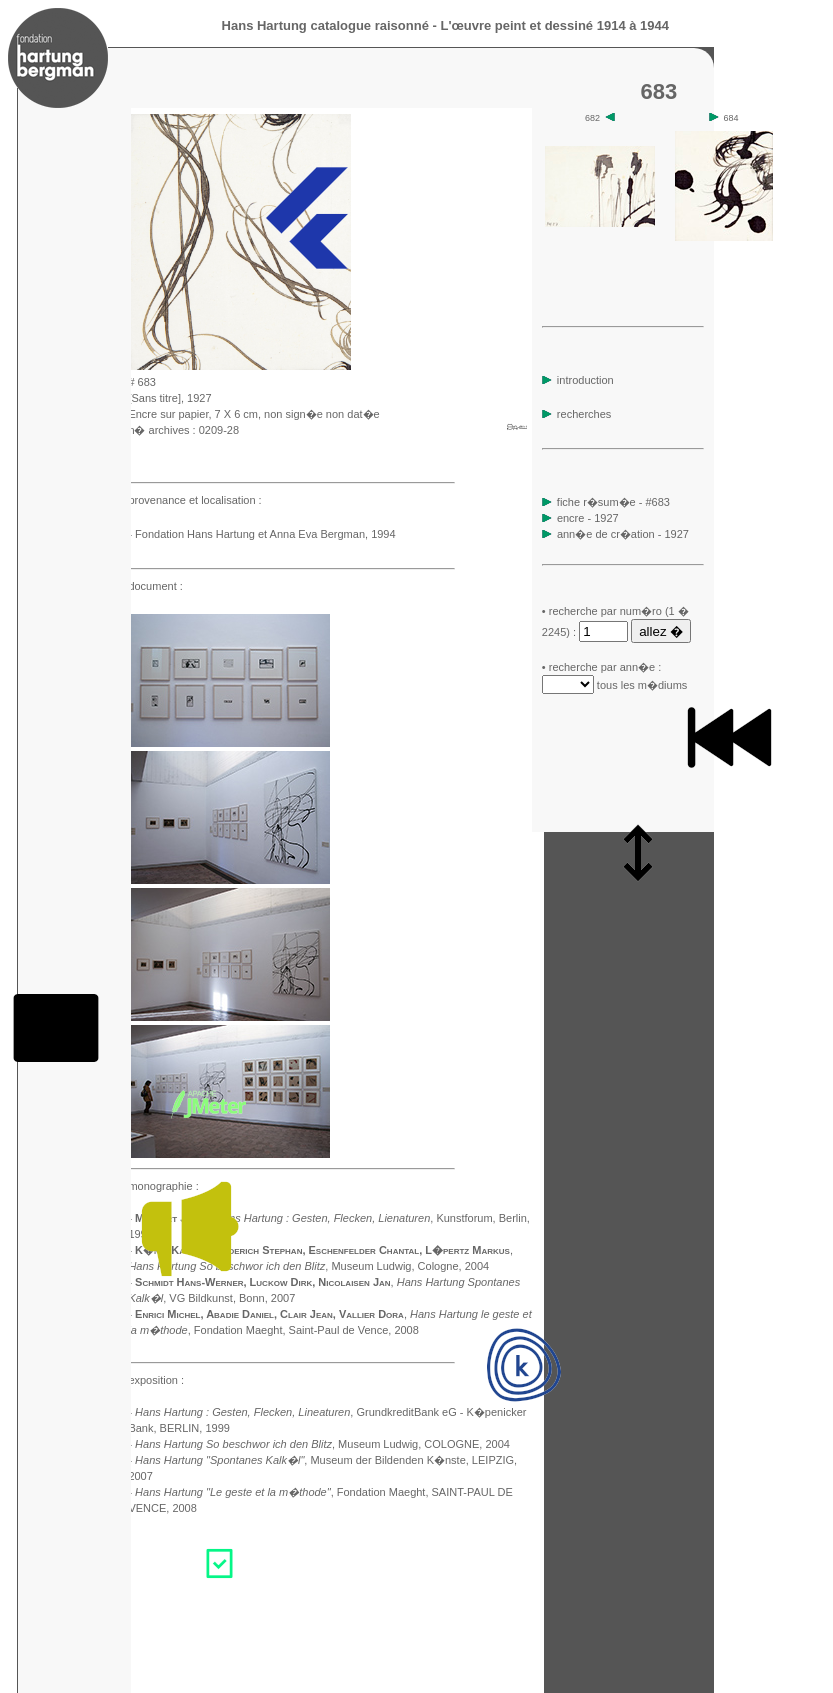  What do you see at coordinates (638, 853) in the screenshot?
I see `expand content vertically` at bounding box center [638, 853].